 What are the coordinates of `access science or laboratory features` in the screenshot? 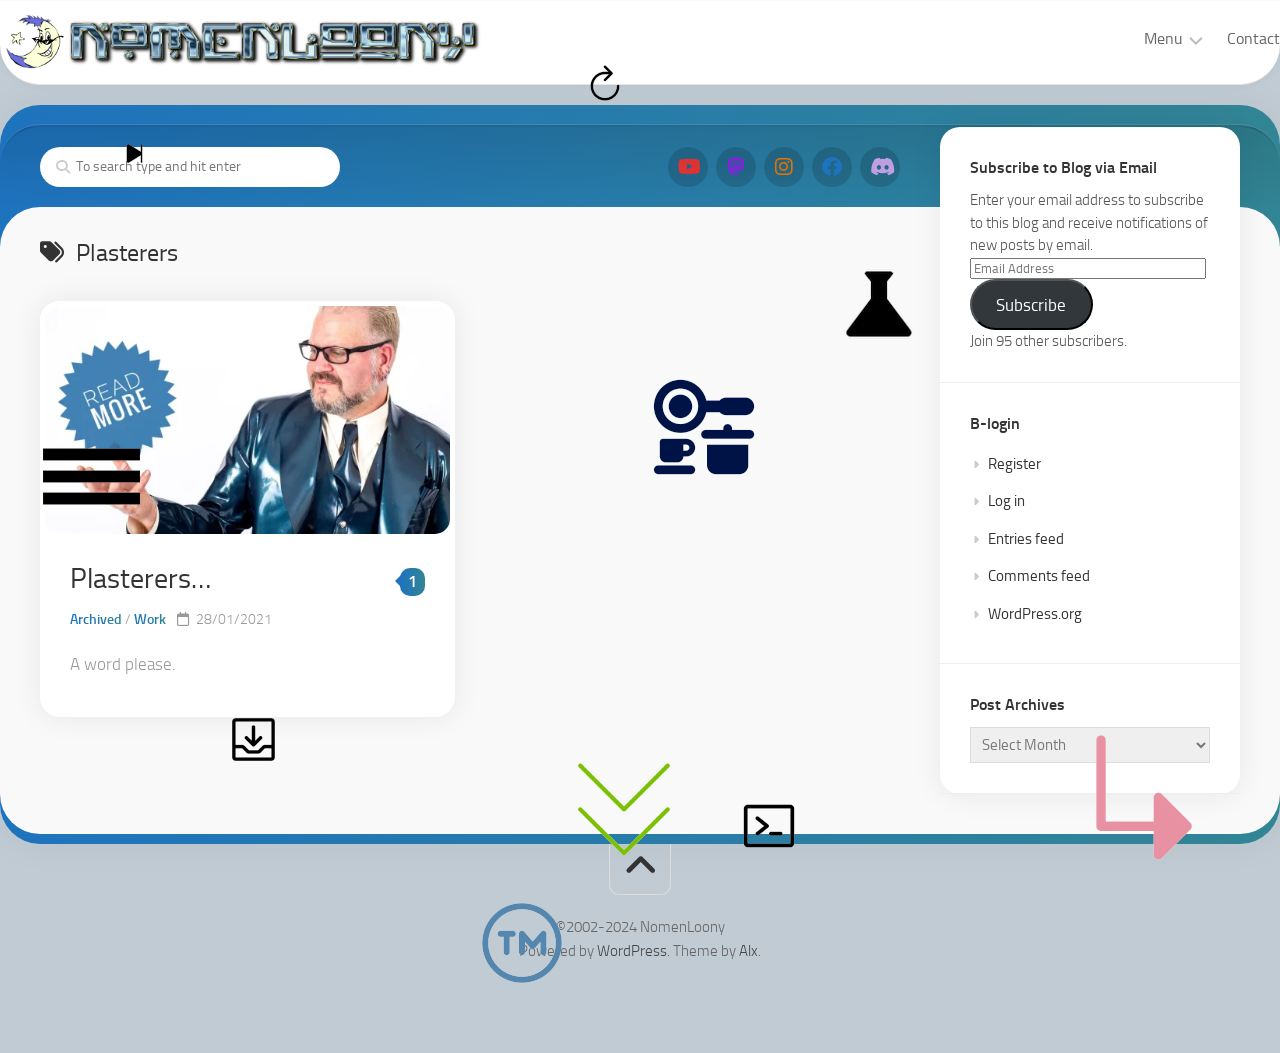 It's located at (879, 304).